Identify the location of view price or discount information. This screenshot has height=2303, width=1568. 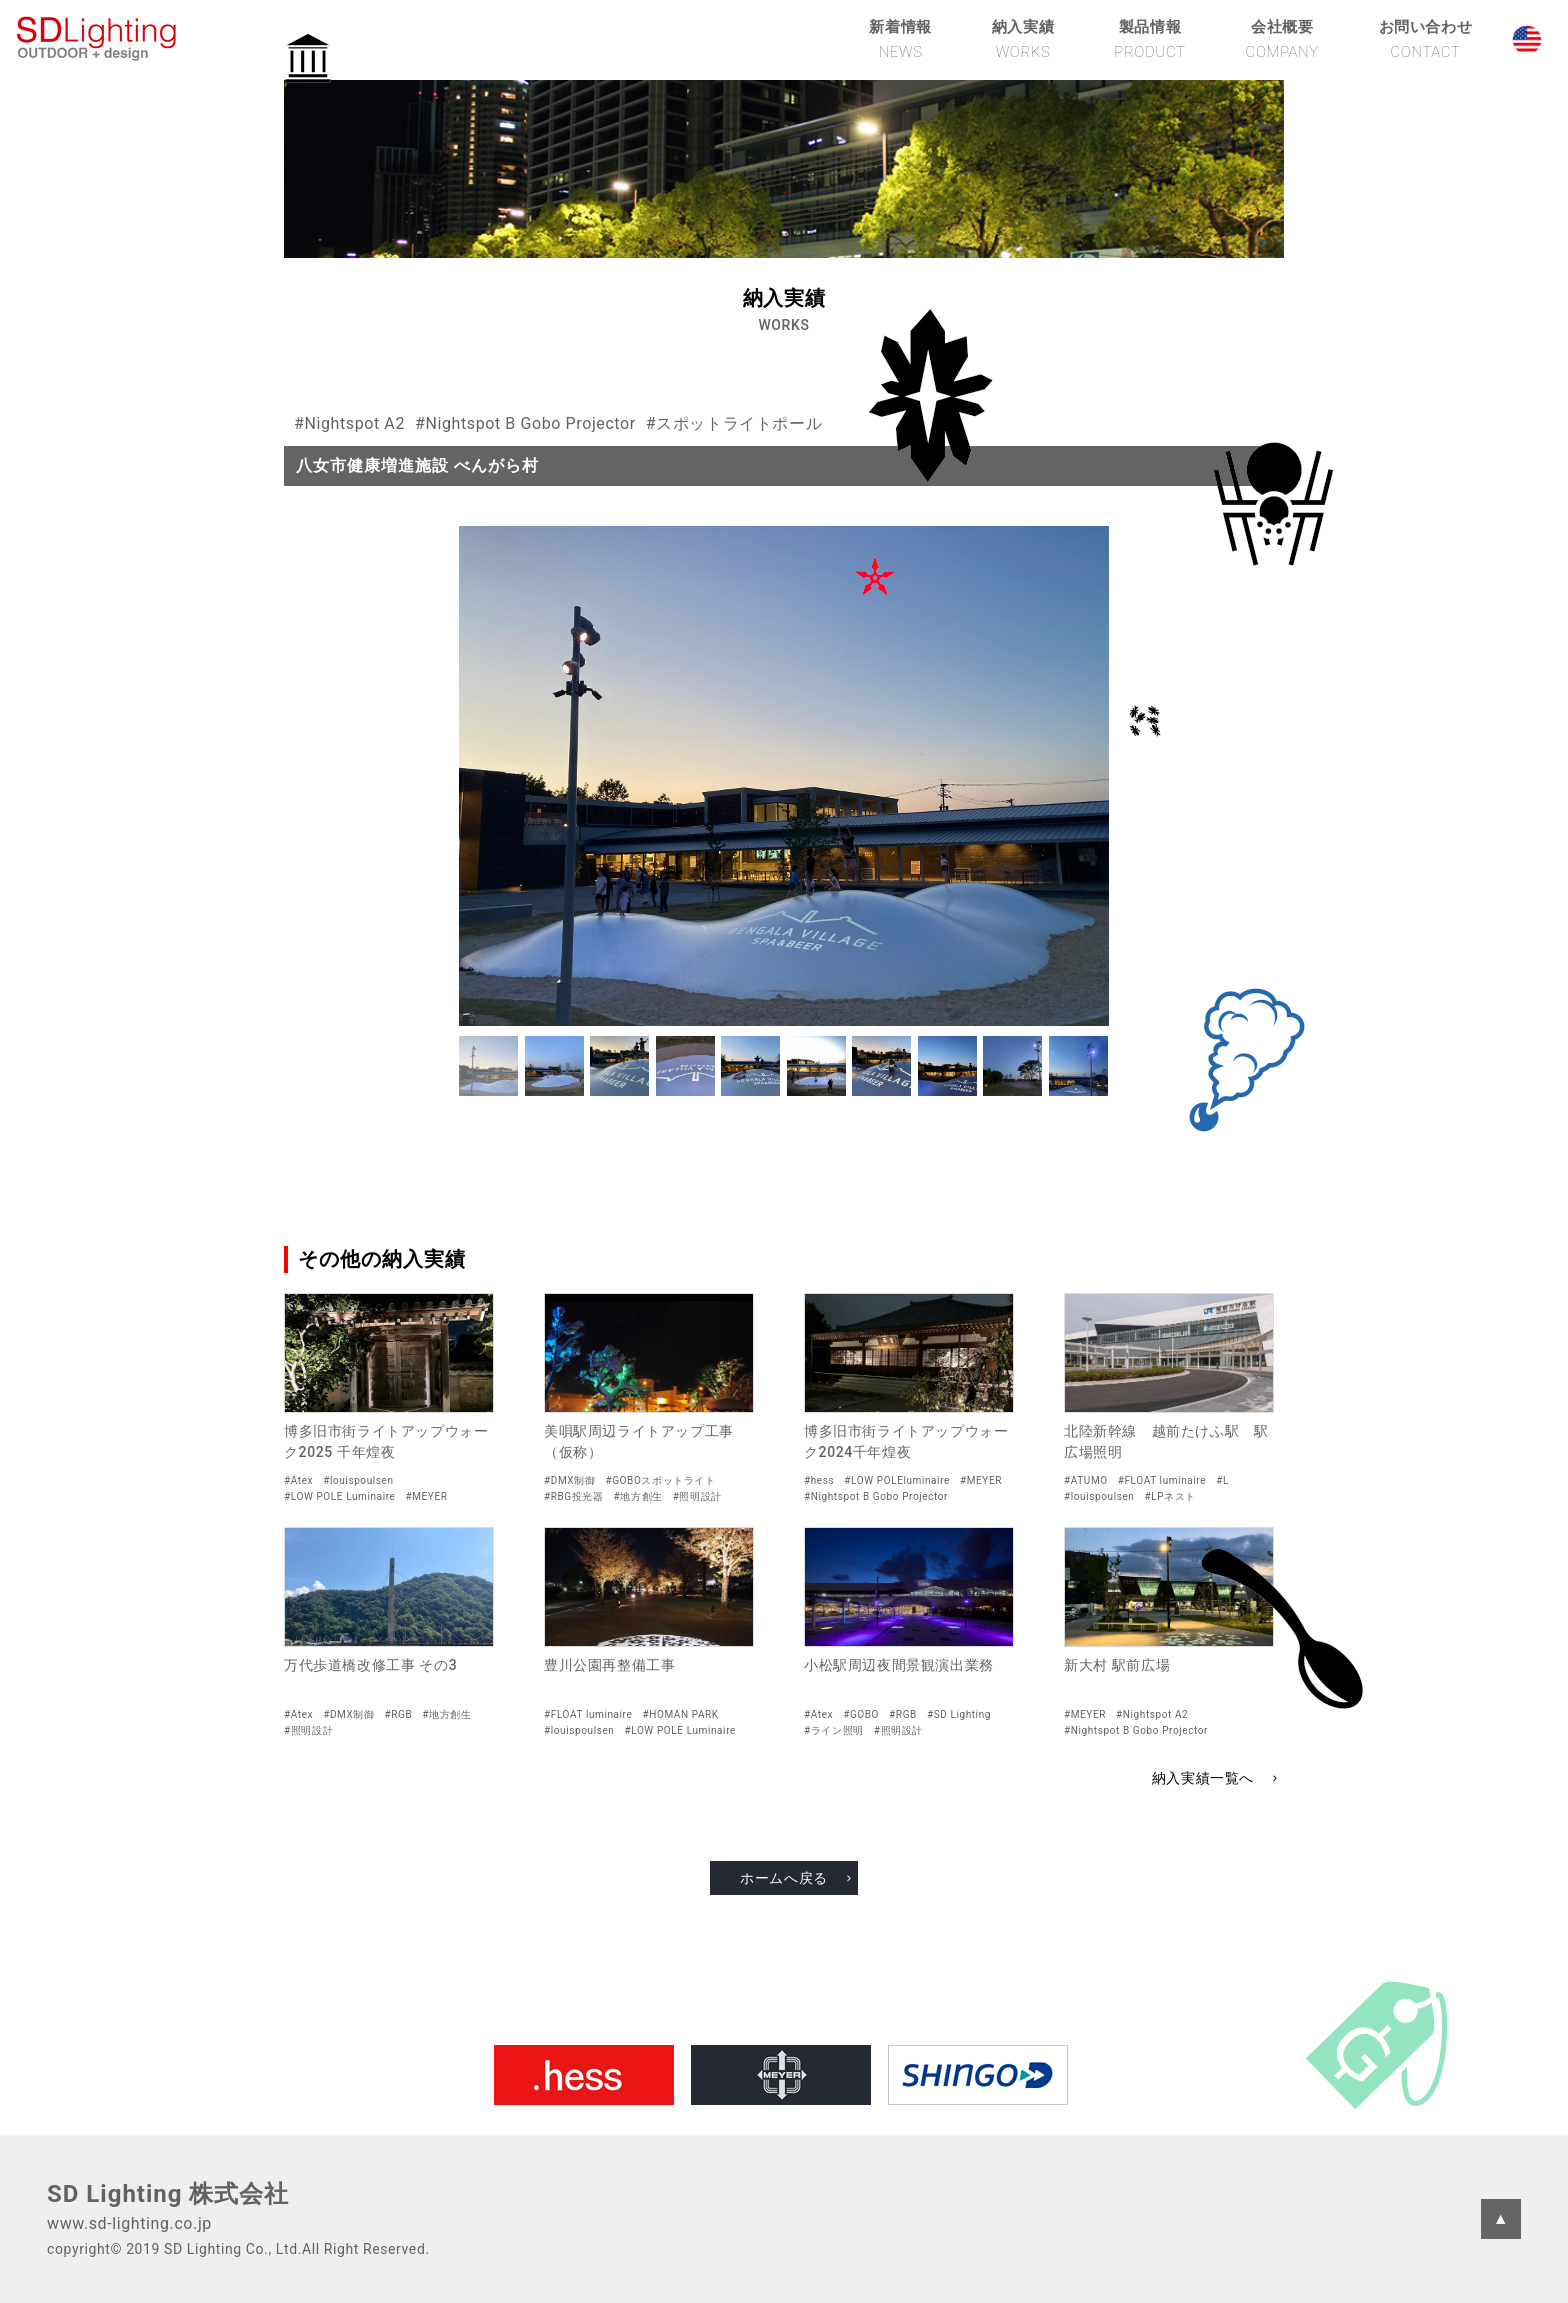
(1376, 2045).